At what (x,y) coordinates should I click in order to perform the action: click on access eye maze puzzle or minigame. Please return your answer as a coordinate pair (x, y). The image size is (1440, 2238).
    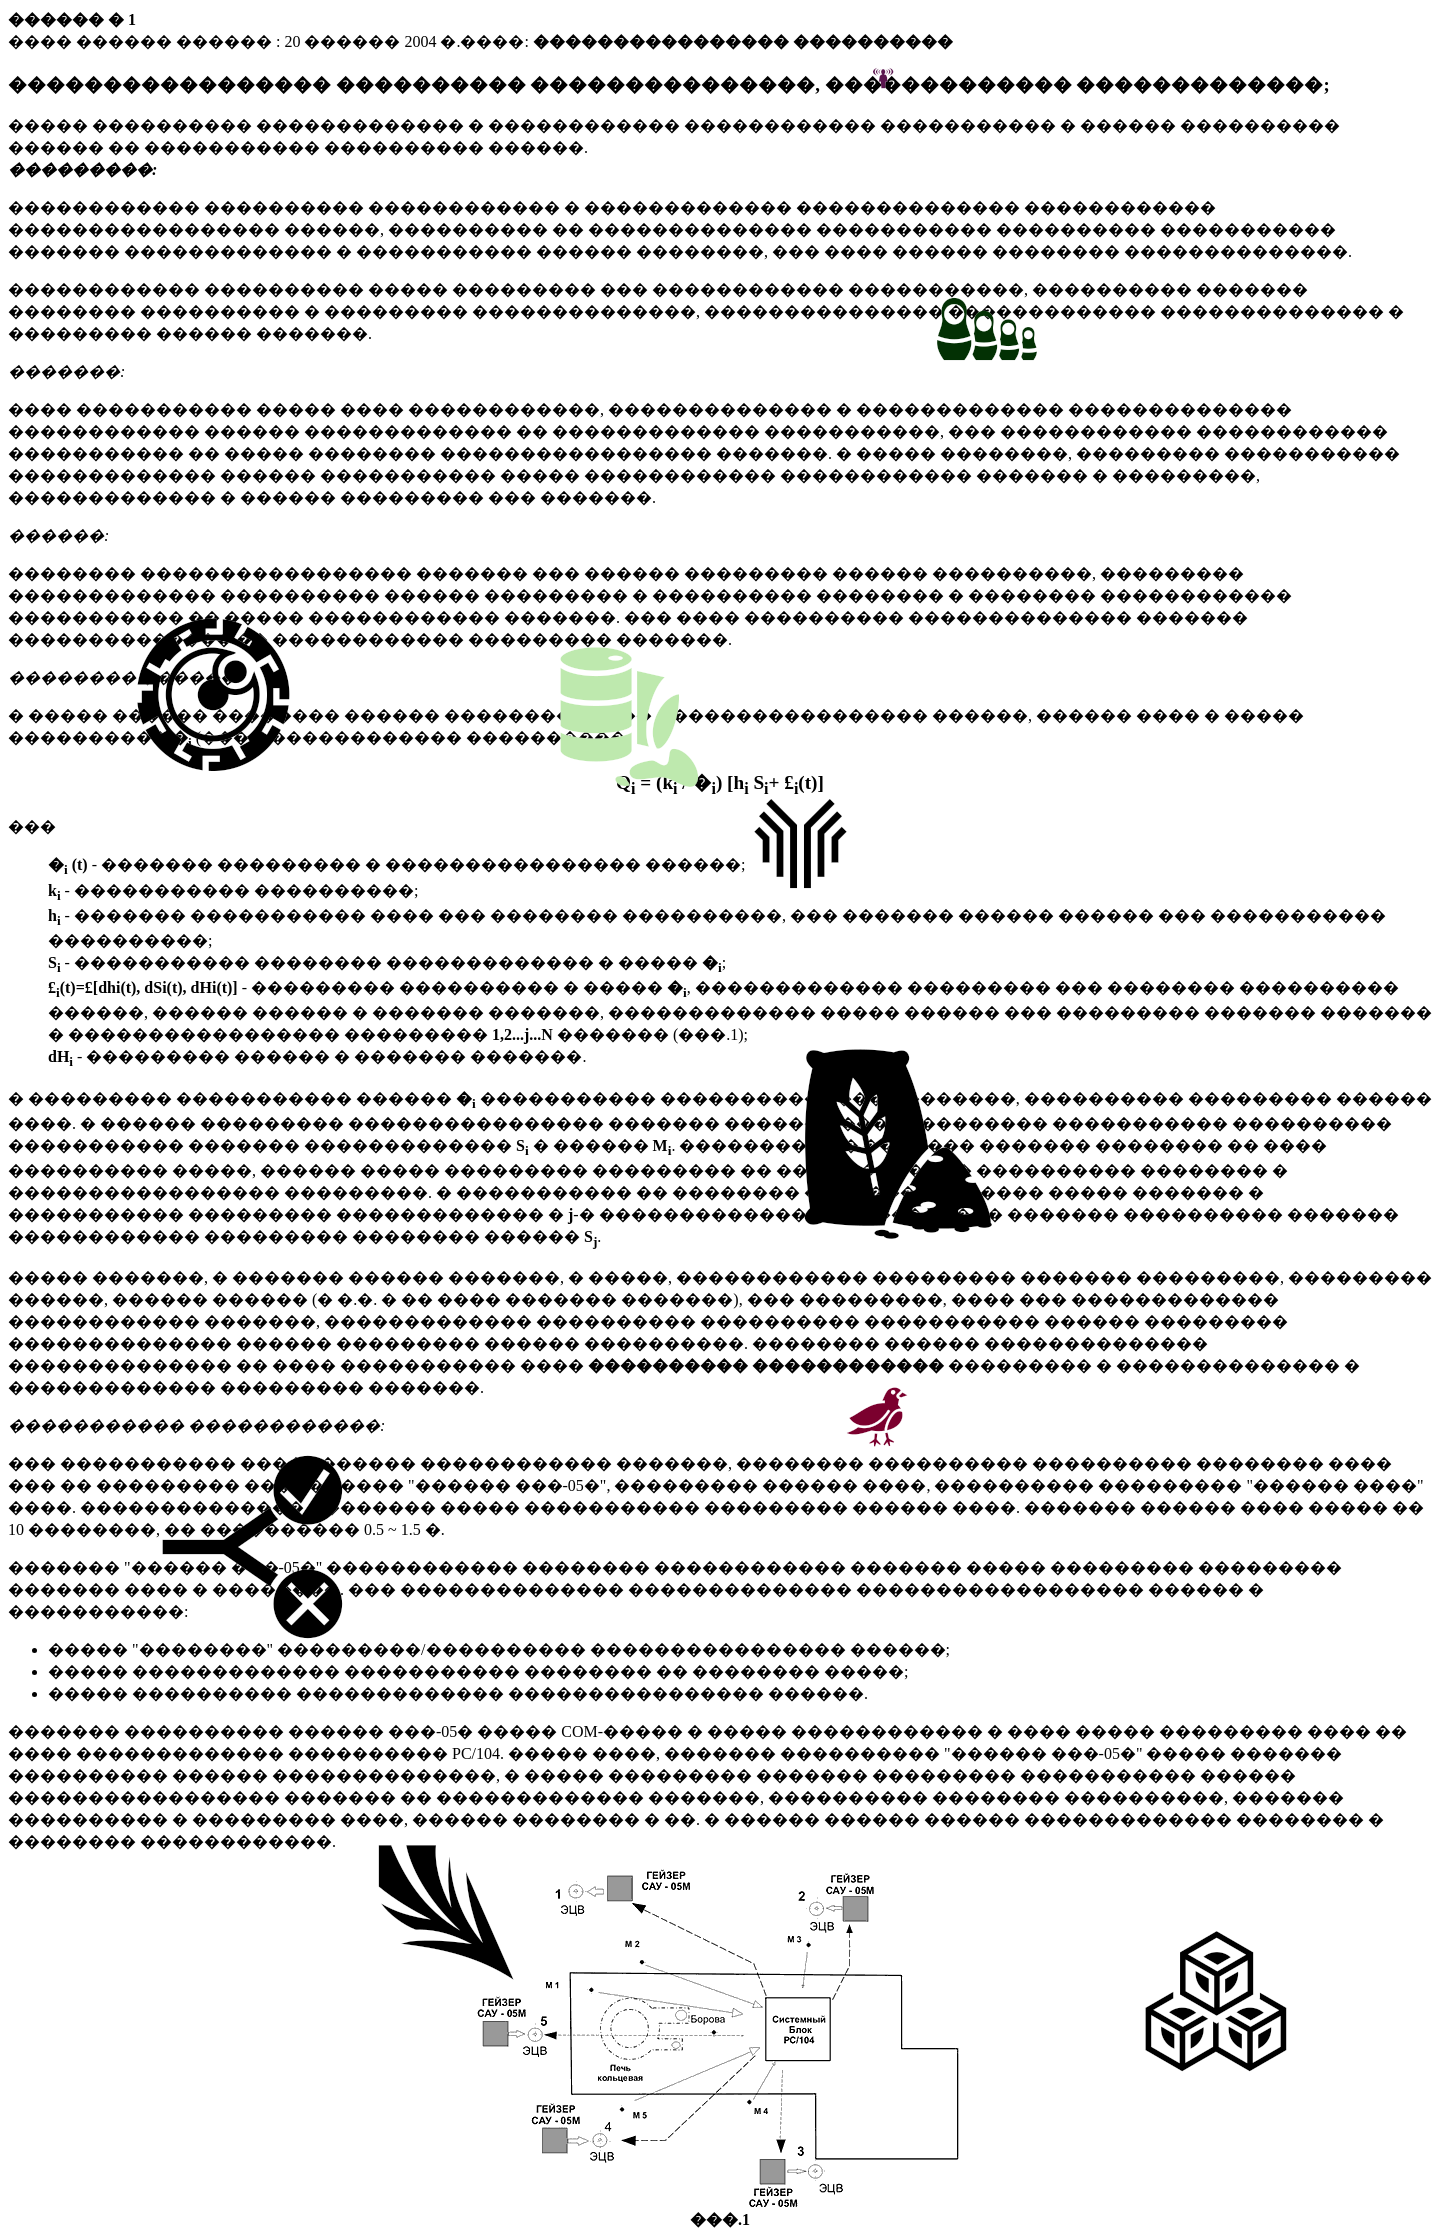
    Looking at the image, I should click on (213, 694).